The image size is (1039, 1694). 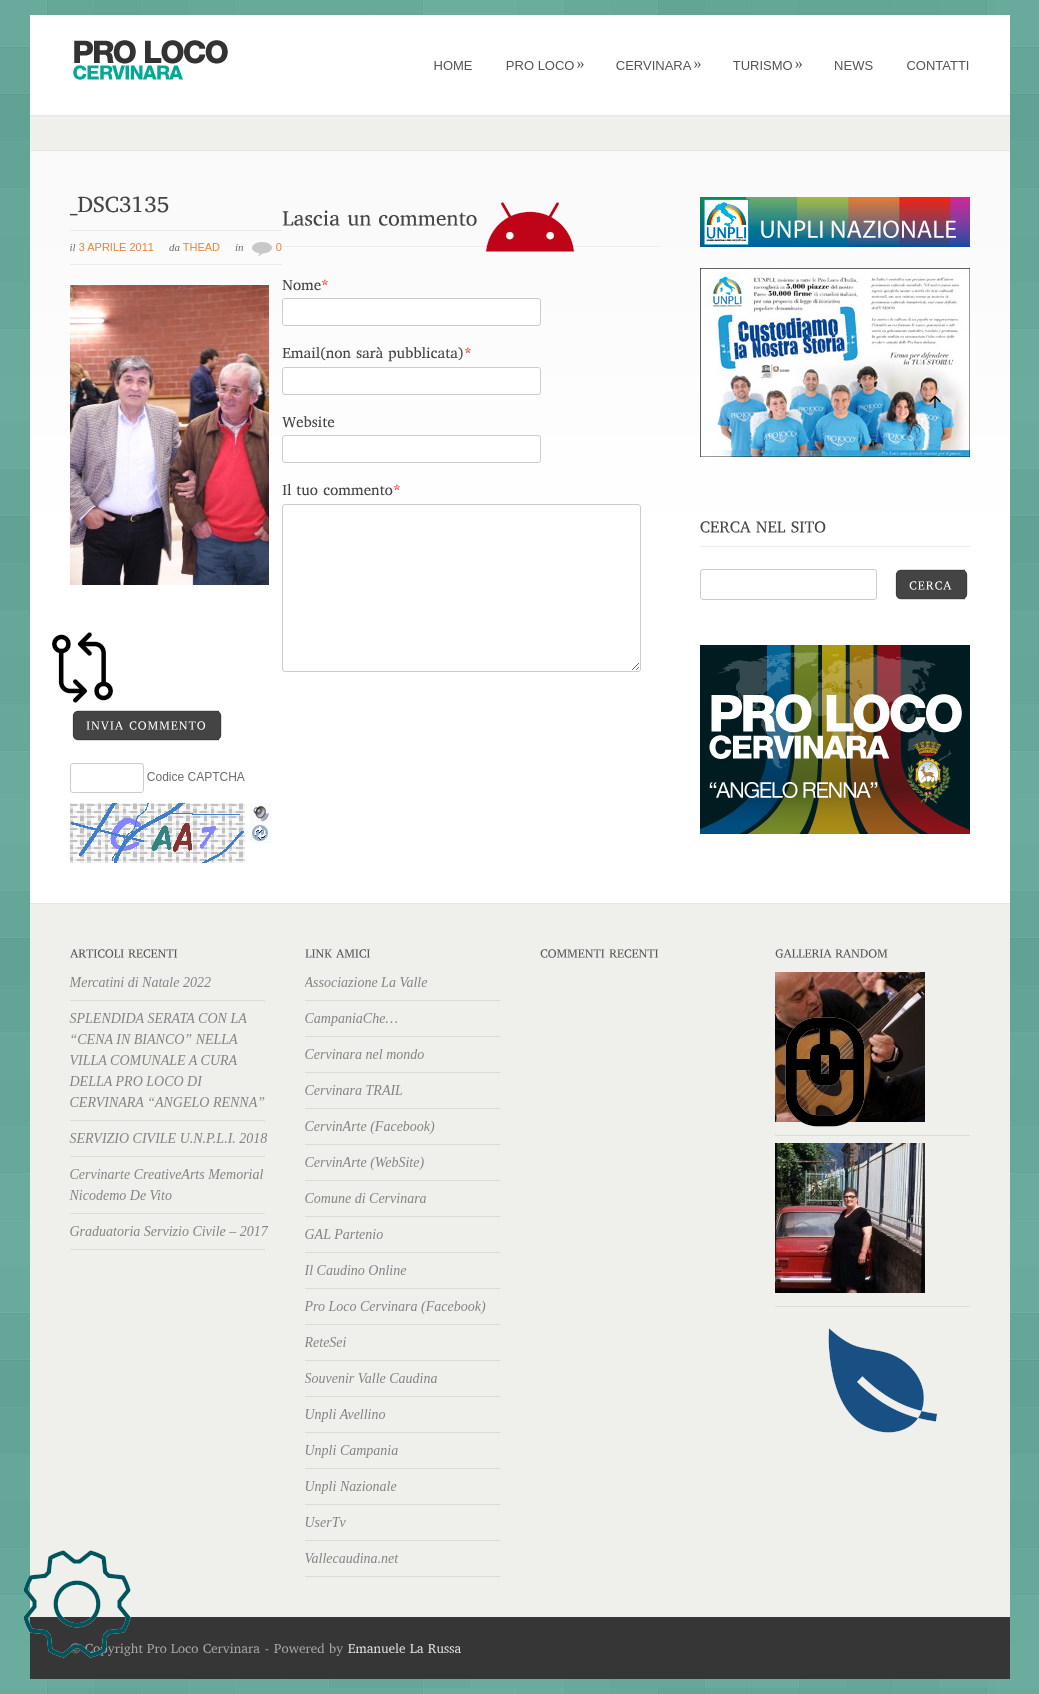 What do you see at coordinates (935, 402) in the screenshot?
I see `scroll to top of page` at bounding box center [935, 402].